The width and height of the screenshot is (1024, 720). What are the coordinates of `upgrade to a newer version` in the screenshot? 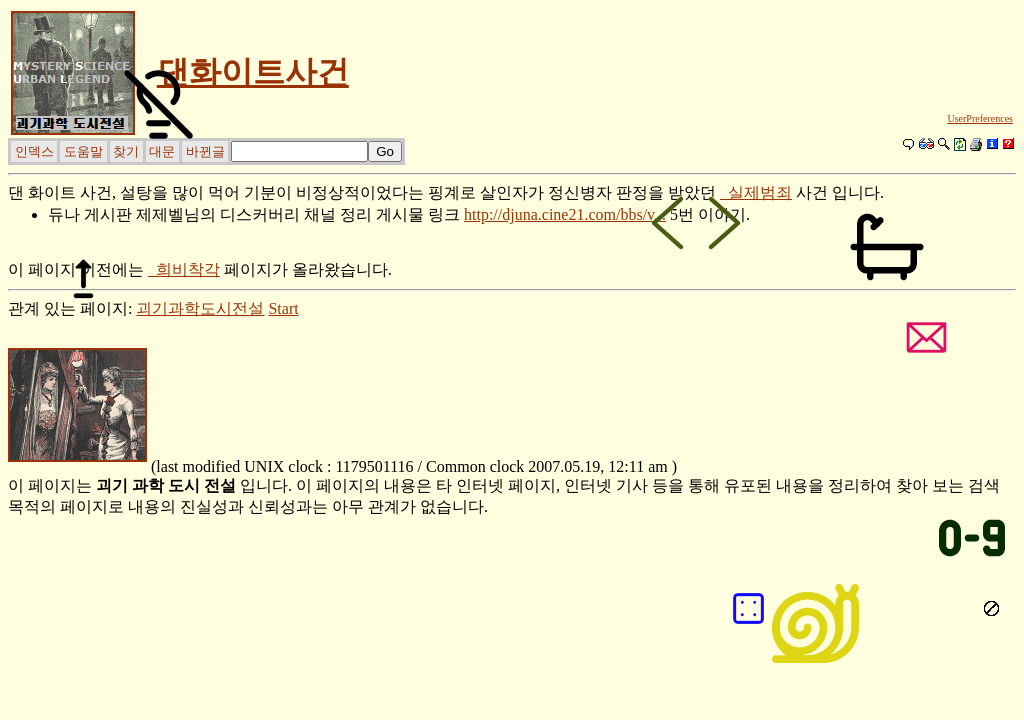 It's located at (83, 278).